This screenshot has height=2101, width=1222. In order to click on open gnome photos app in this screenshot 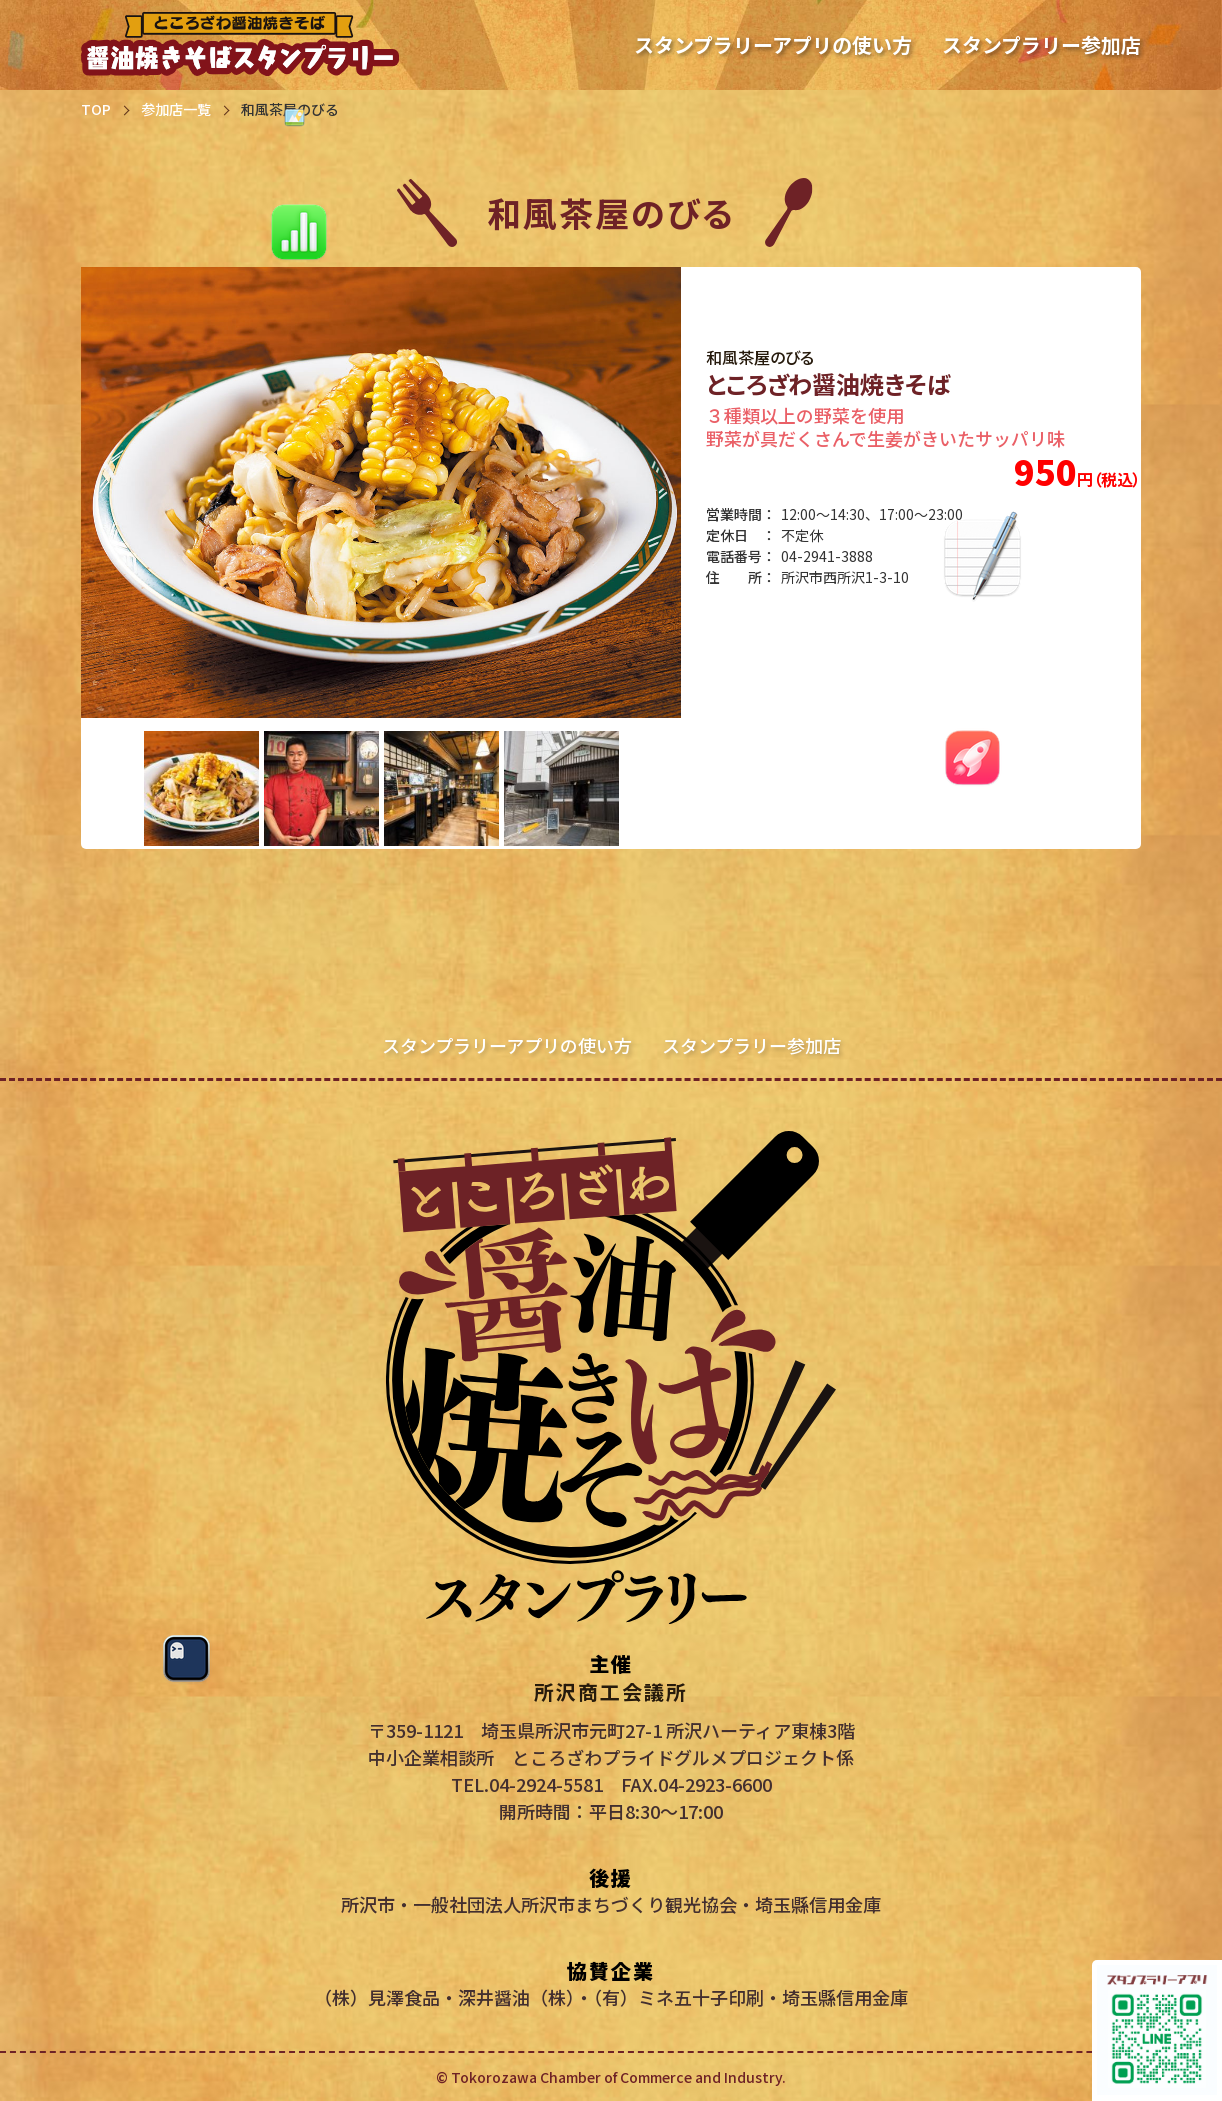, I will do `click(294, 117)`.